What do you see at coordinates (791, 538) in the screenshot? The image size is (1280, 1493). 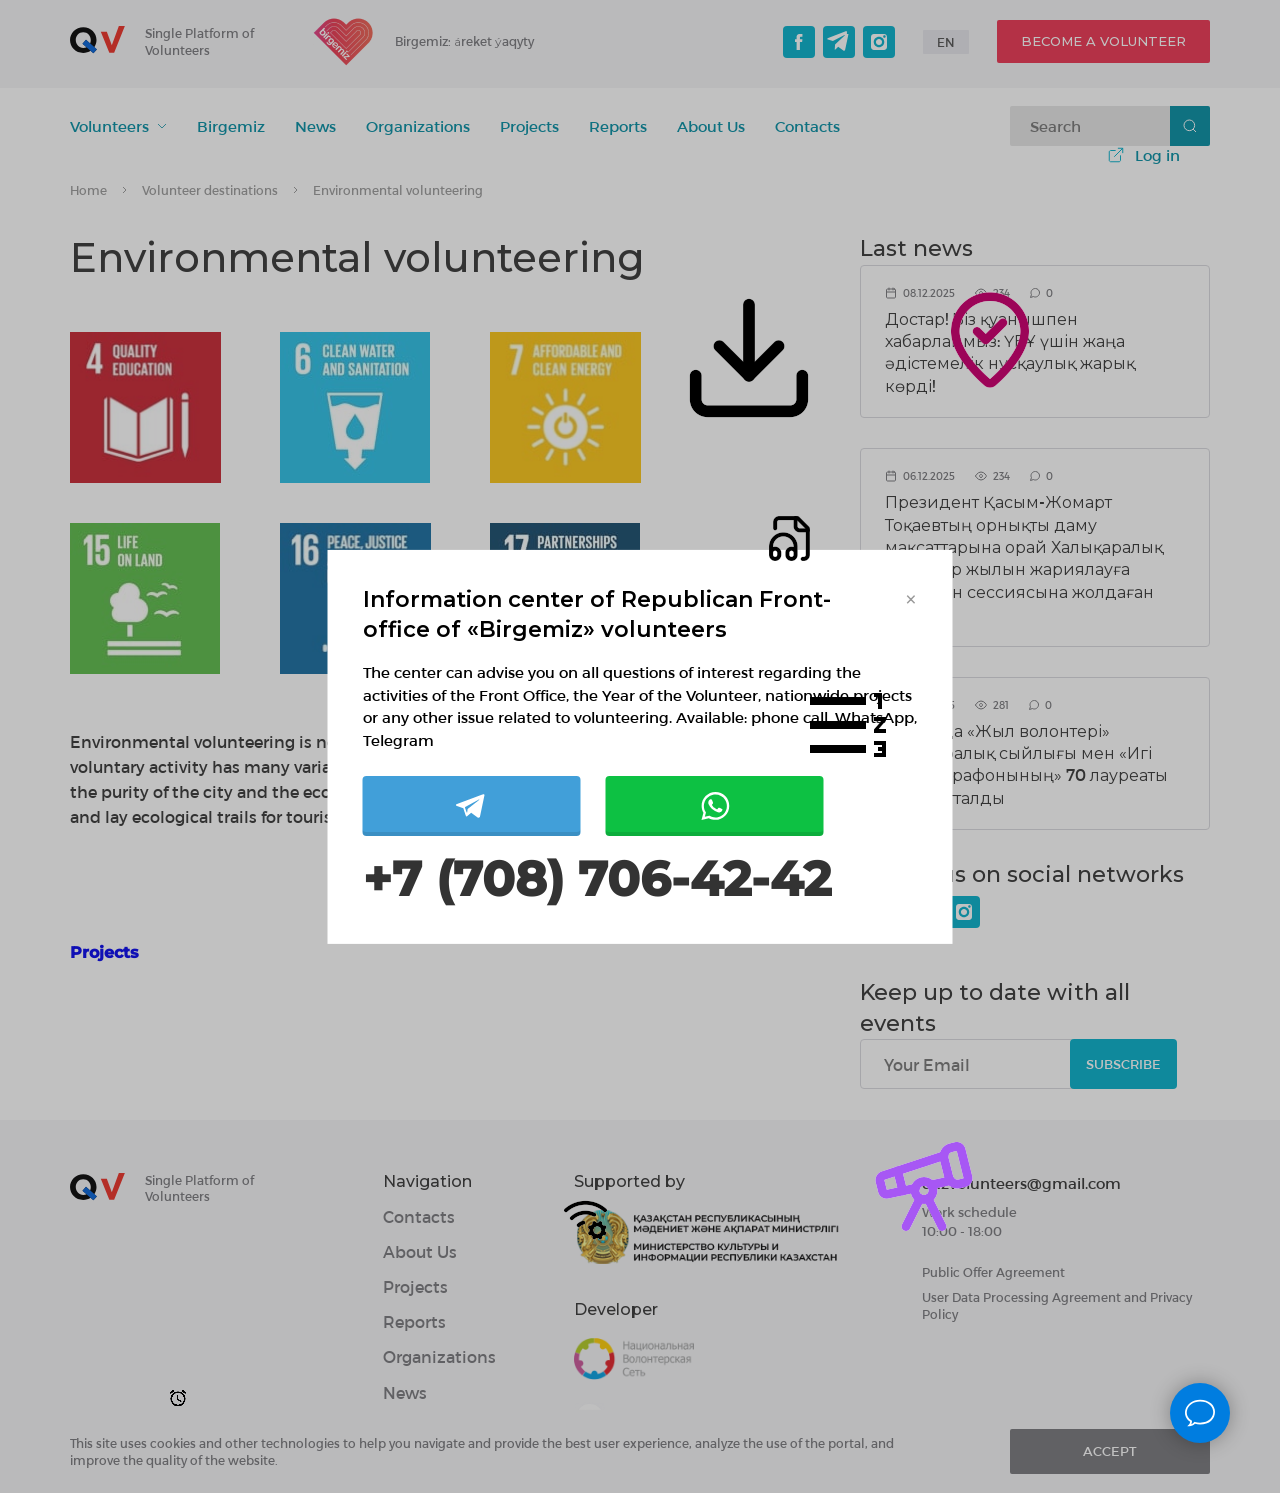 I see `open an audio file` at bounding box center [791, 538].